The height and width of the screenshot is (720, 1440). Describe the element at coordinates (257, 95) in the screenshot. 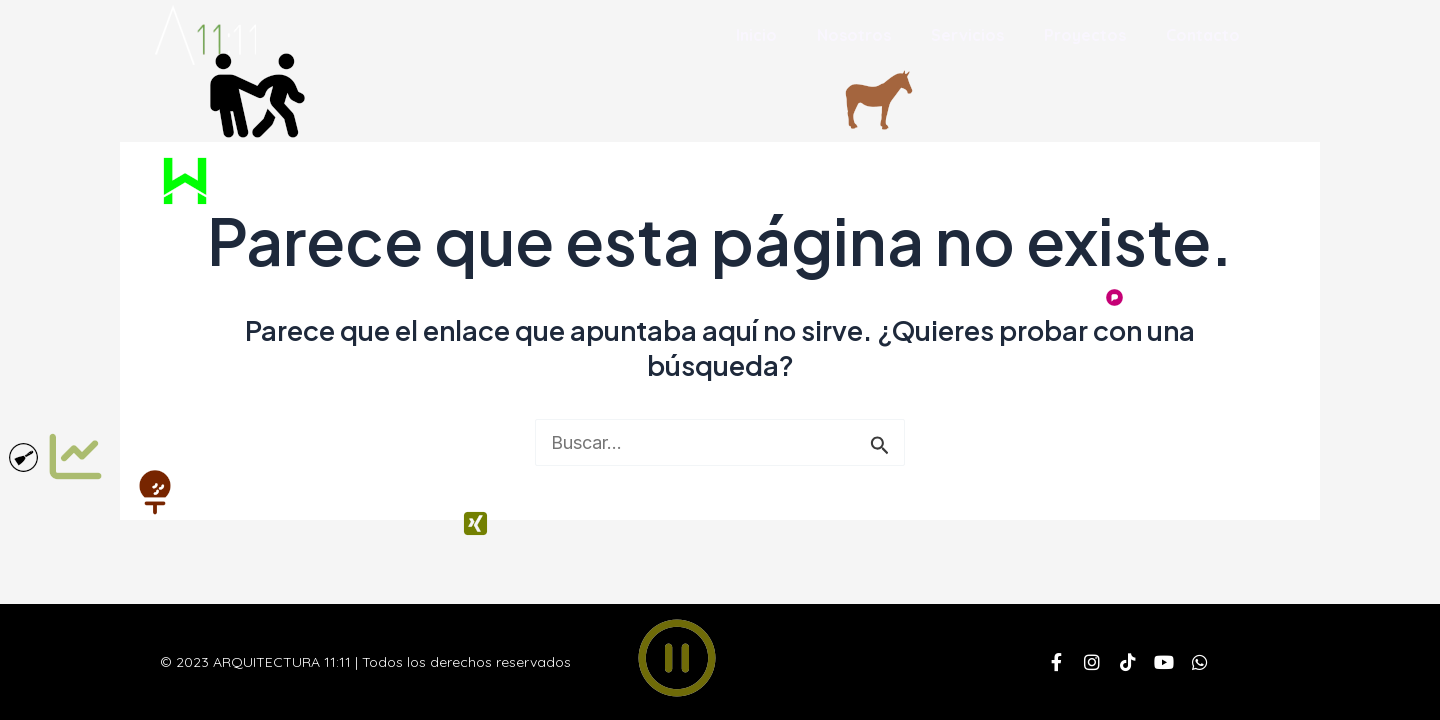

I see `indicates evacuation or emergency exit in progress` at that location.